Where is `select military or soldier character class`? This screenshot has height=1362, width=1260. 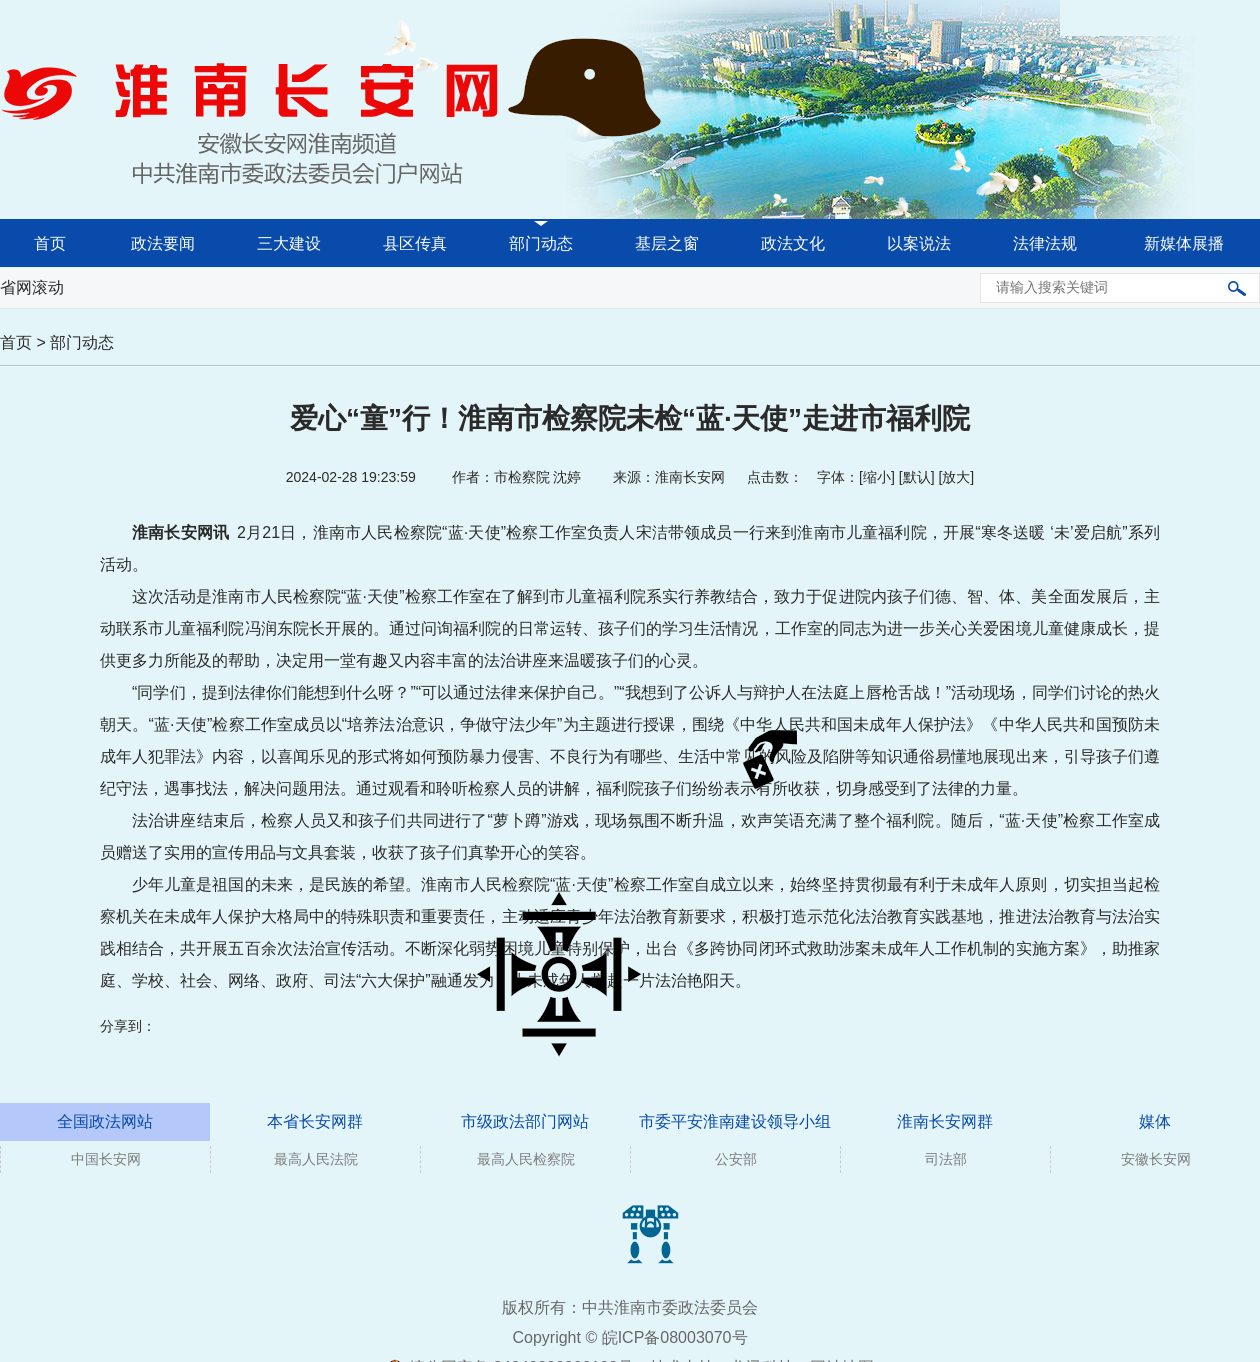 select military or soldier character class is located at coordinates (584, 87).